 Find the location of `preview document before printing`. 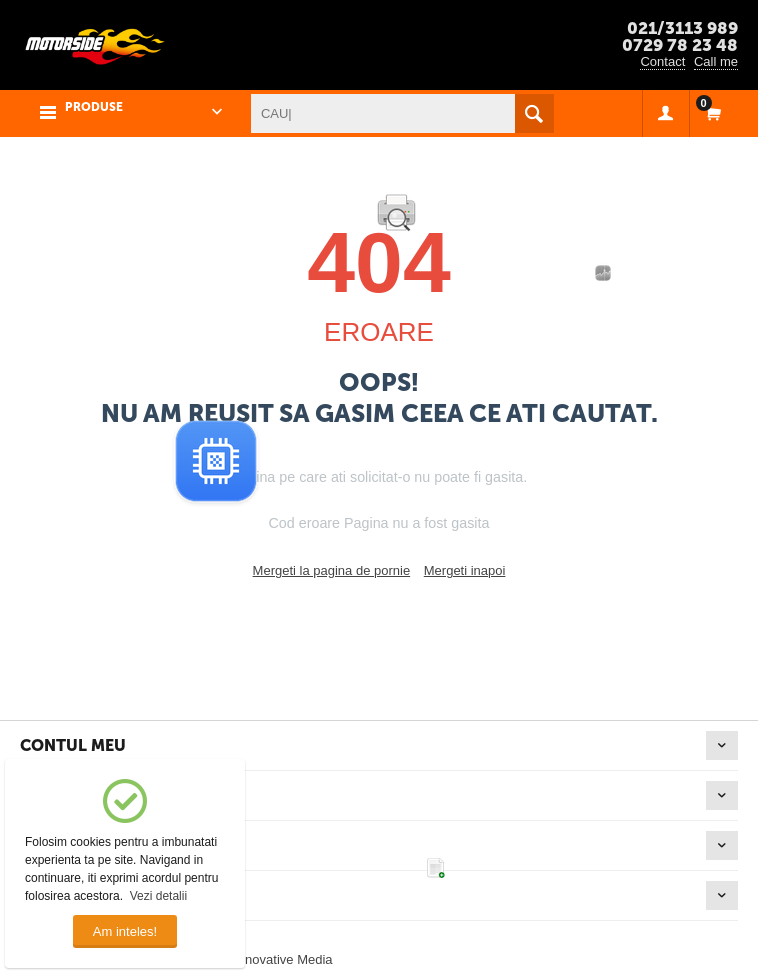

preview document before printing is located at coordinates (396, 212).